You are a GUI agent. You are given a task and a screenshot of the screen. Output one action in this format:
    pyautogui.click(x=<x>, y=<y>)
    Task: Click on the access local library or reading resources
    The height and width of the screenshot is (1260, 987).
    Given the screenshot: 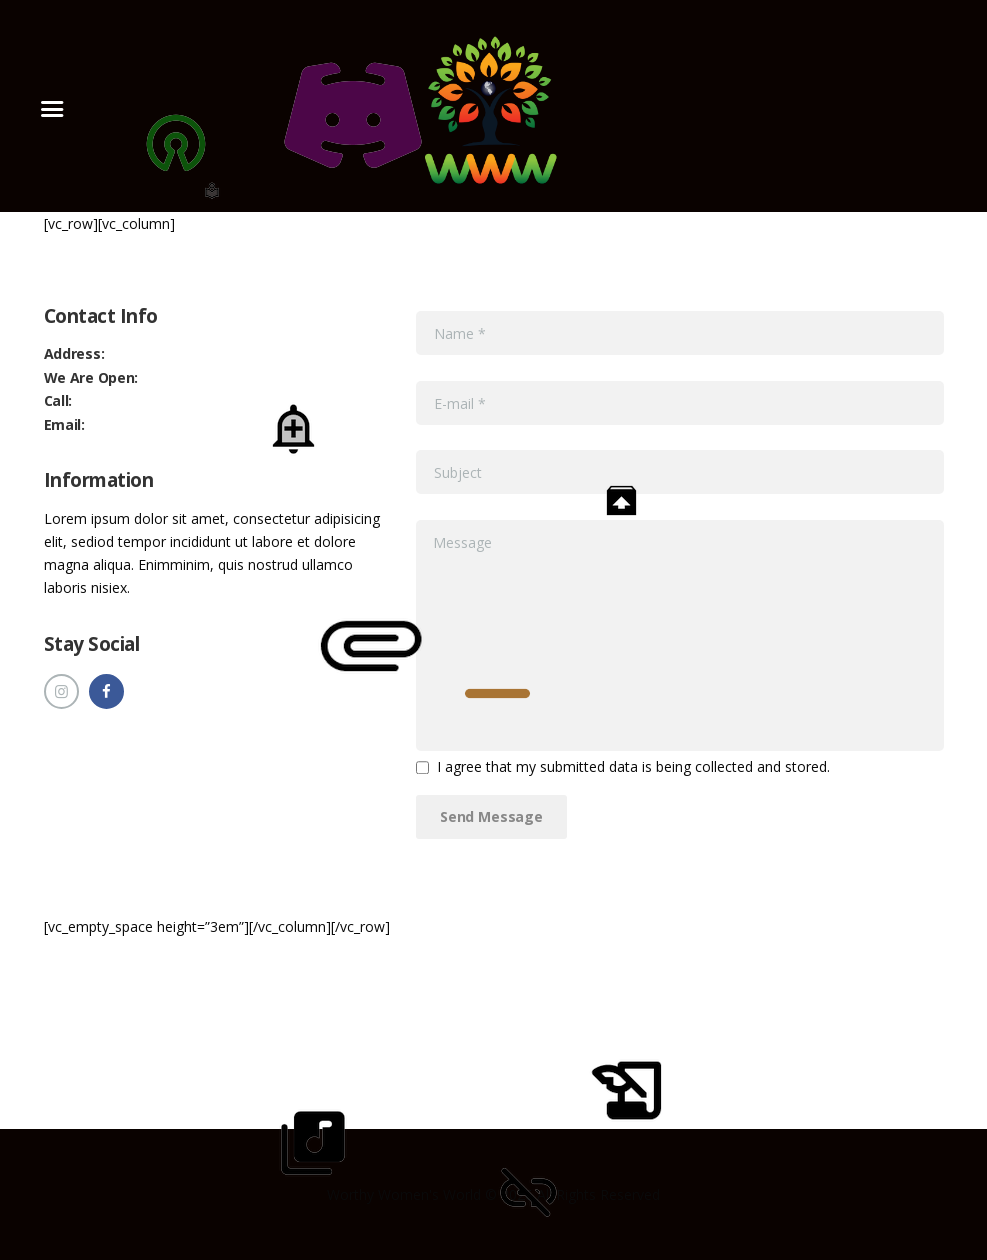 What is the action you would take?
    pyautogui.click(x=212, y=191)
    